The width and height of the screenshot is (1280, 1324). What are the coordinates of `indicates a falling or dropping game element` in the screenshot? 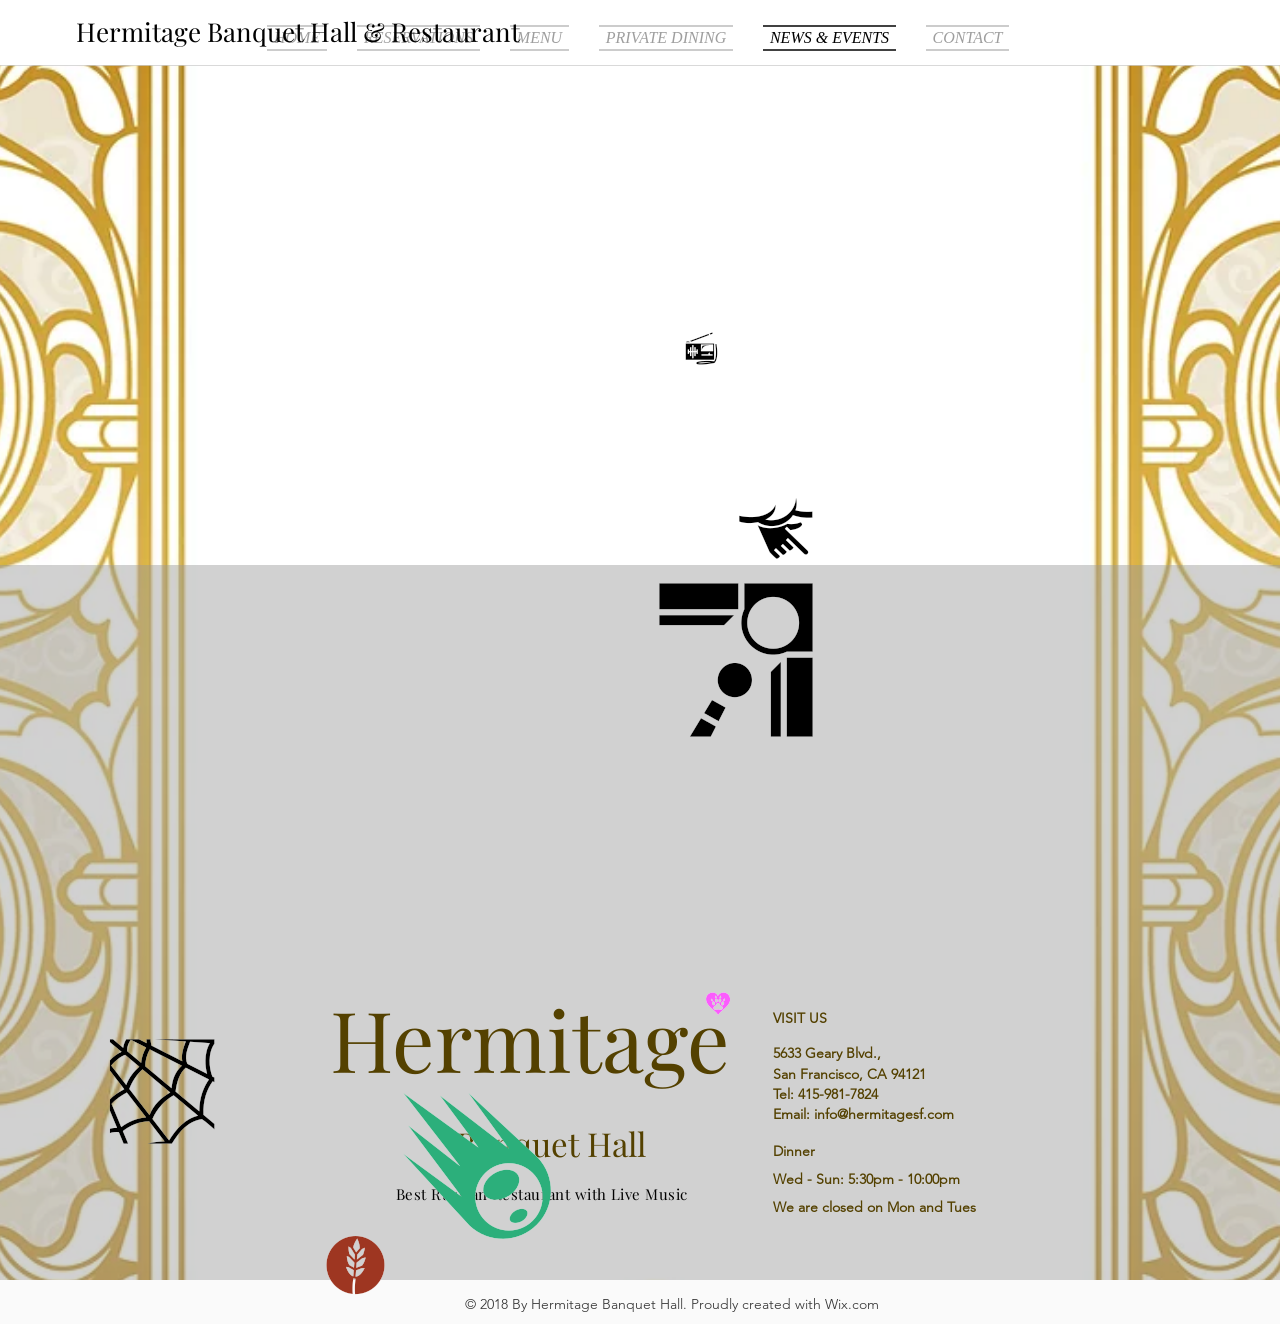 It's located at (477, 1165).